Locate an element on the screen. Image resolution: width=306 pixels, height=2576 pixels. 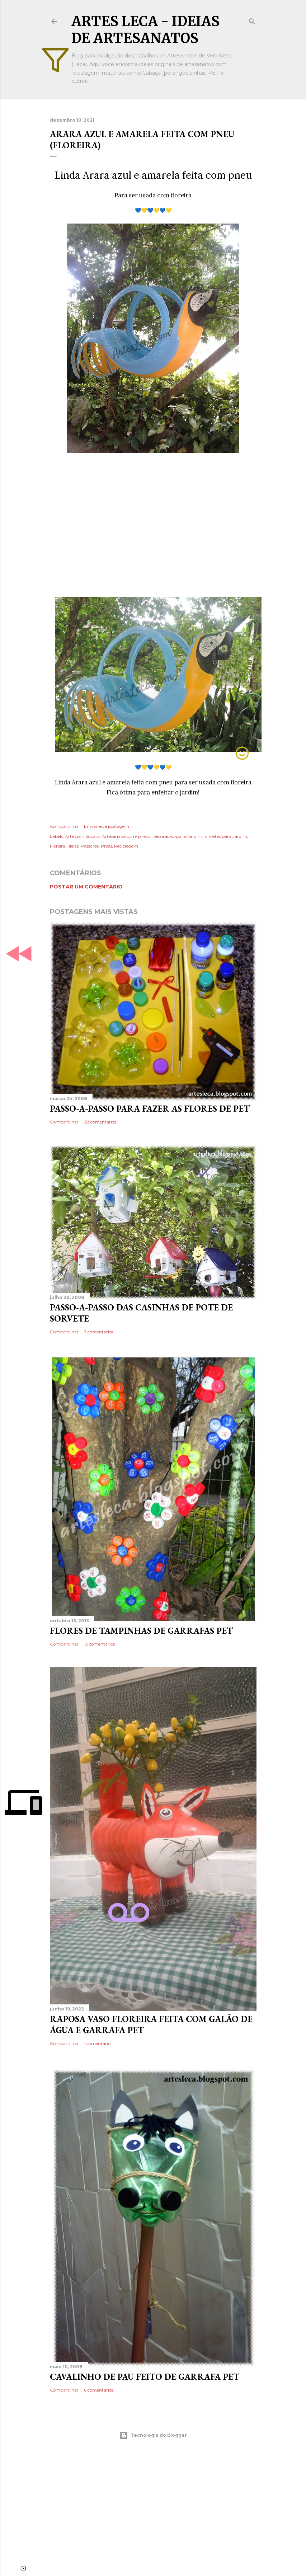
close or dismiss a modal window is located at coordinates (23, 2568).